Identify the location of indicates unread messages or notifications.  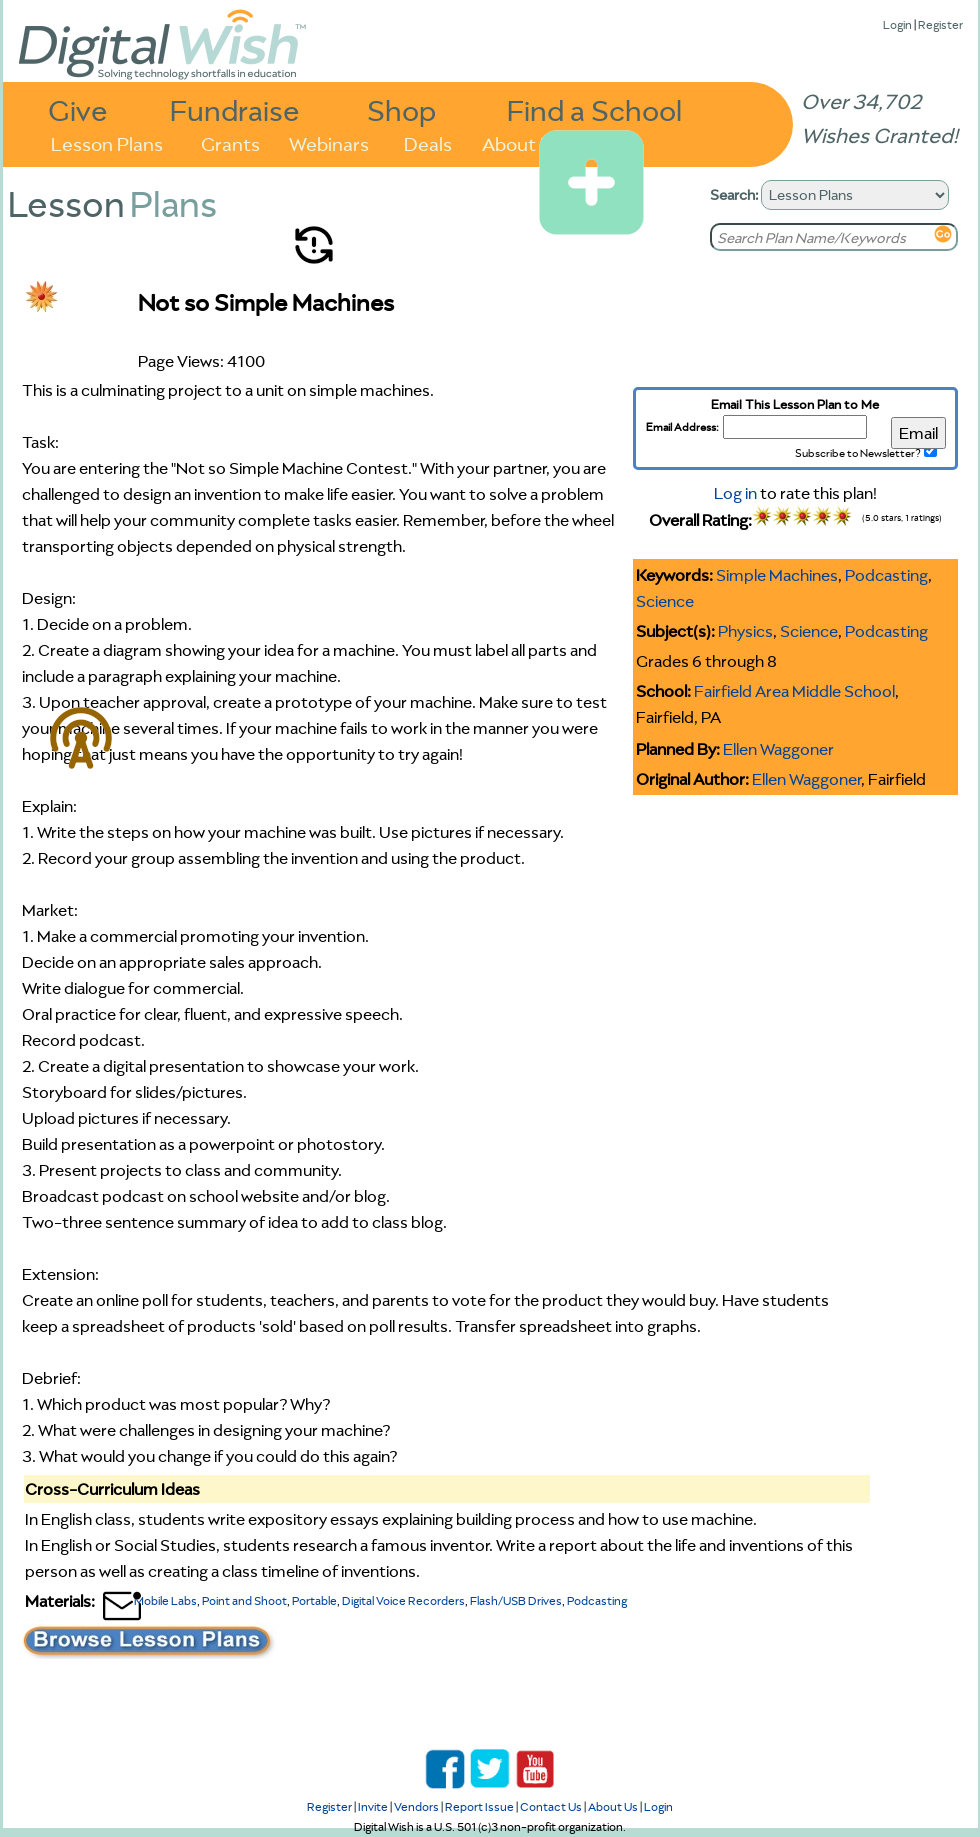
(122, 1606).